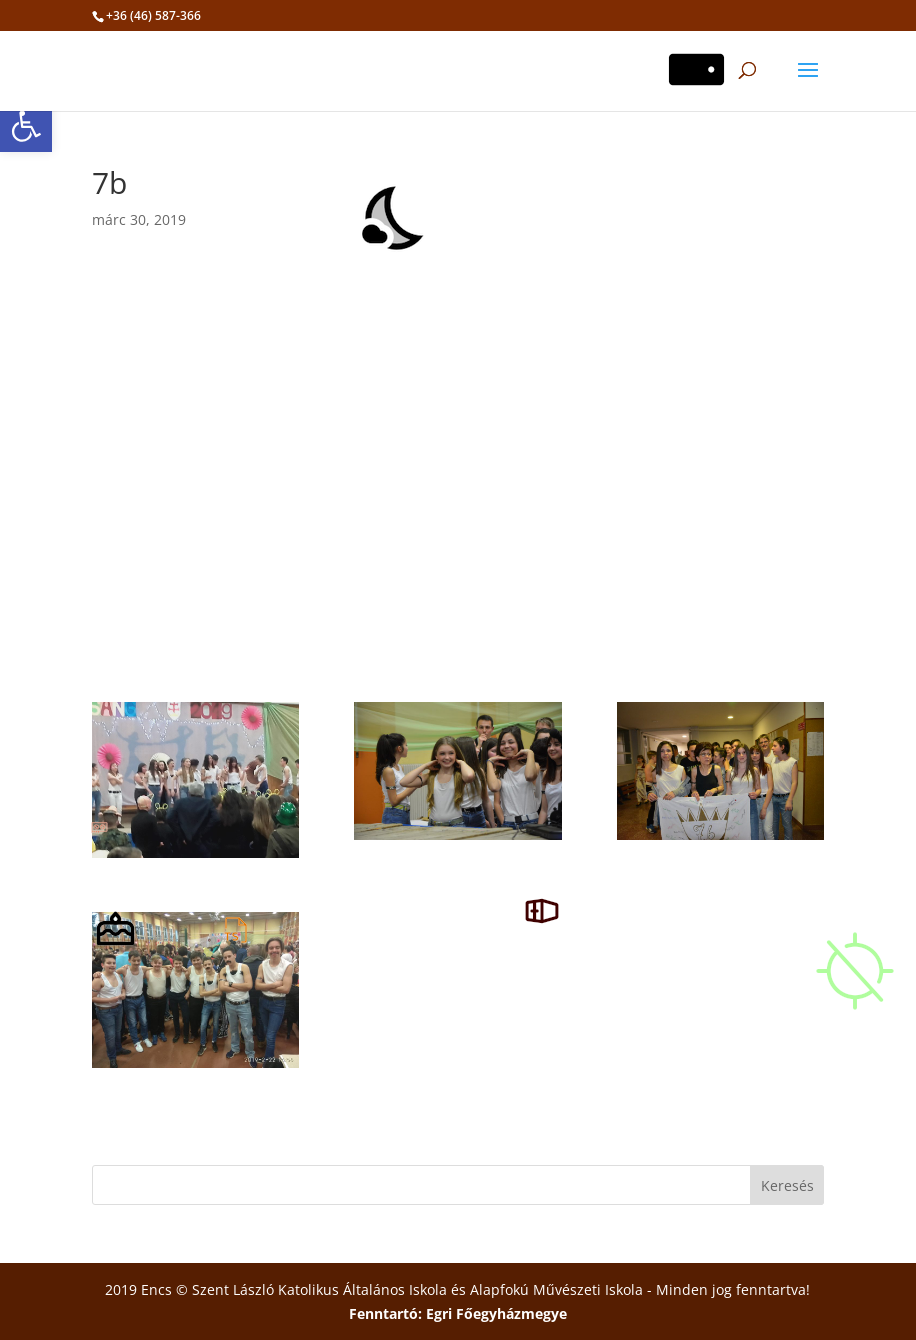  Describe the element at coordinates (99, 827) in the screenshot. I see `view graphics card or GPU information` at that location.